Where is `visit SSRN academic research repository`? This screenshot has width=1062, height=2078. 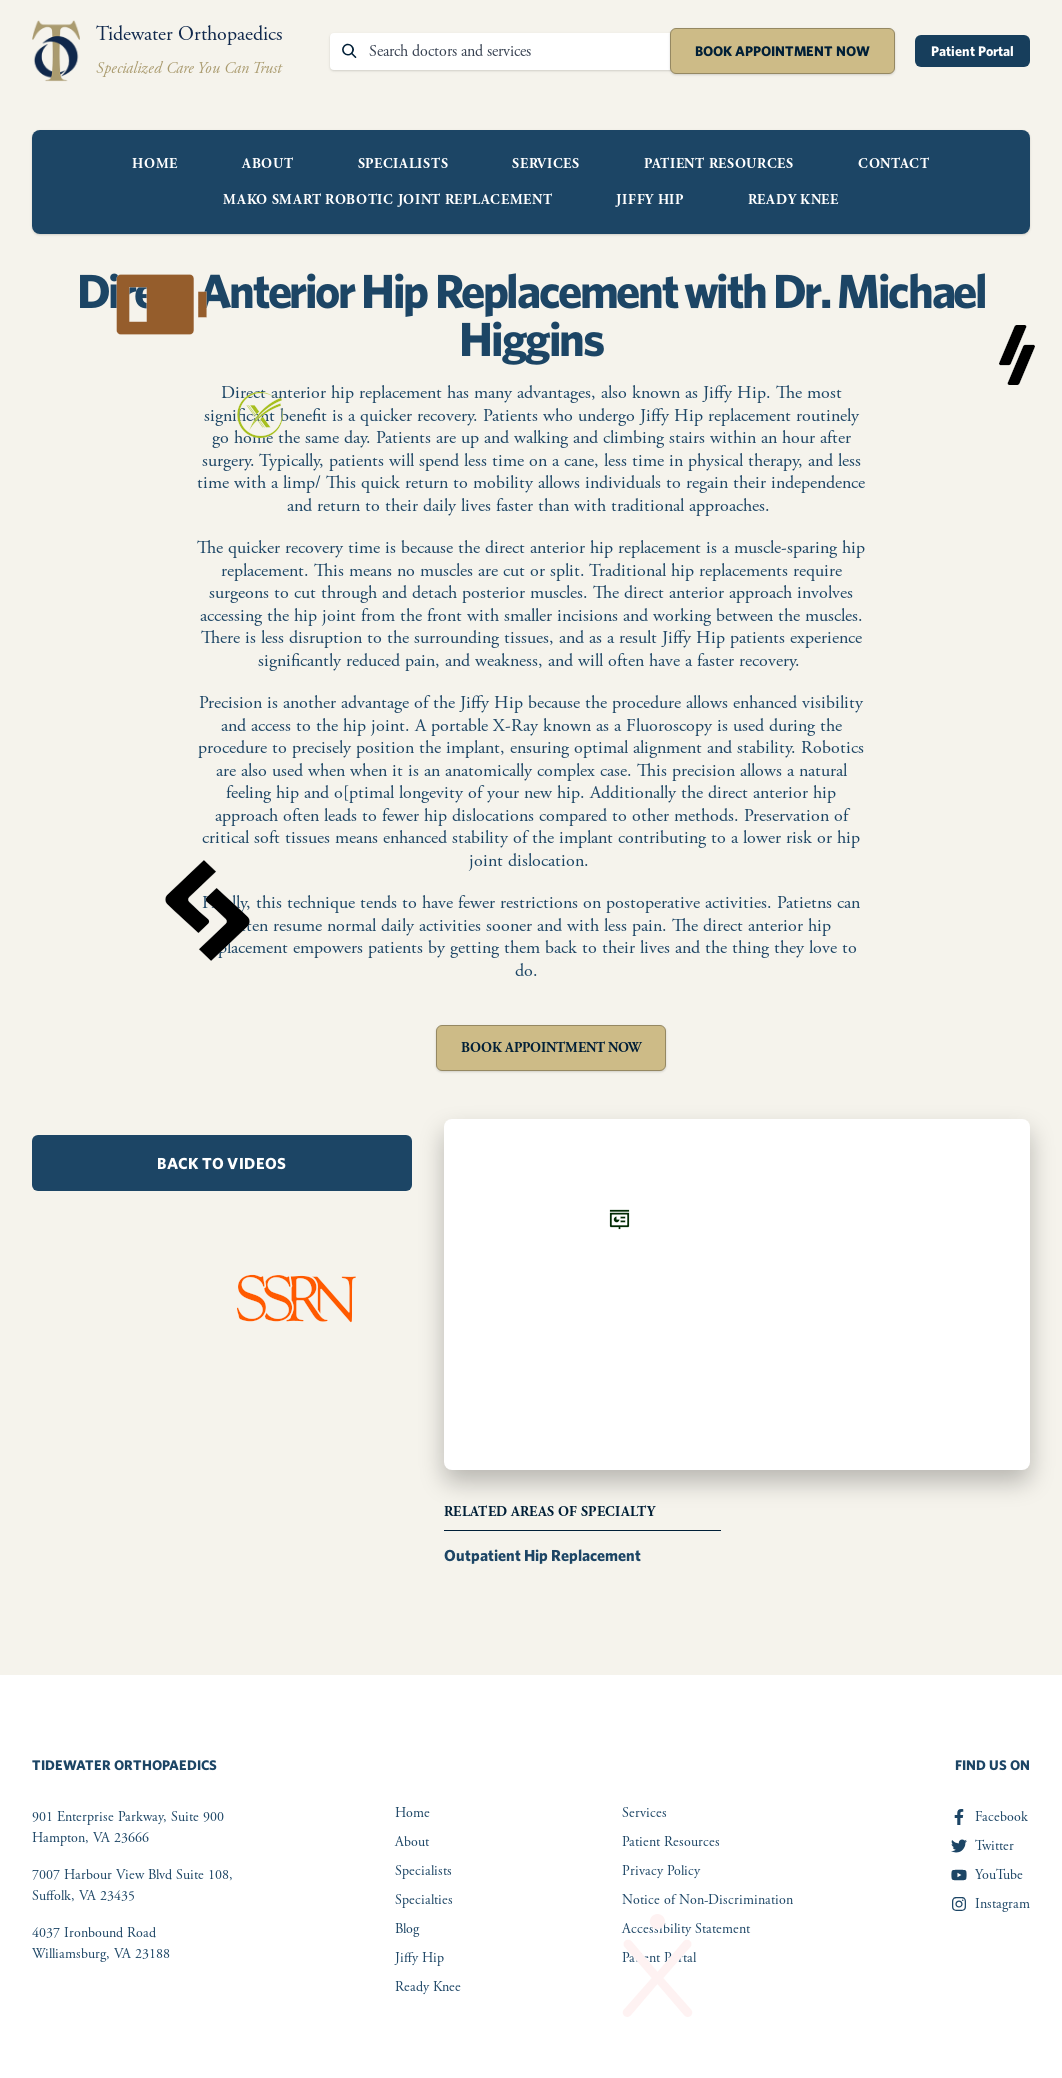
visit SSRN academic research repository is located at coordinates (296, 1298).